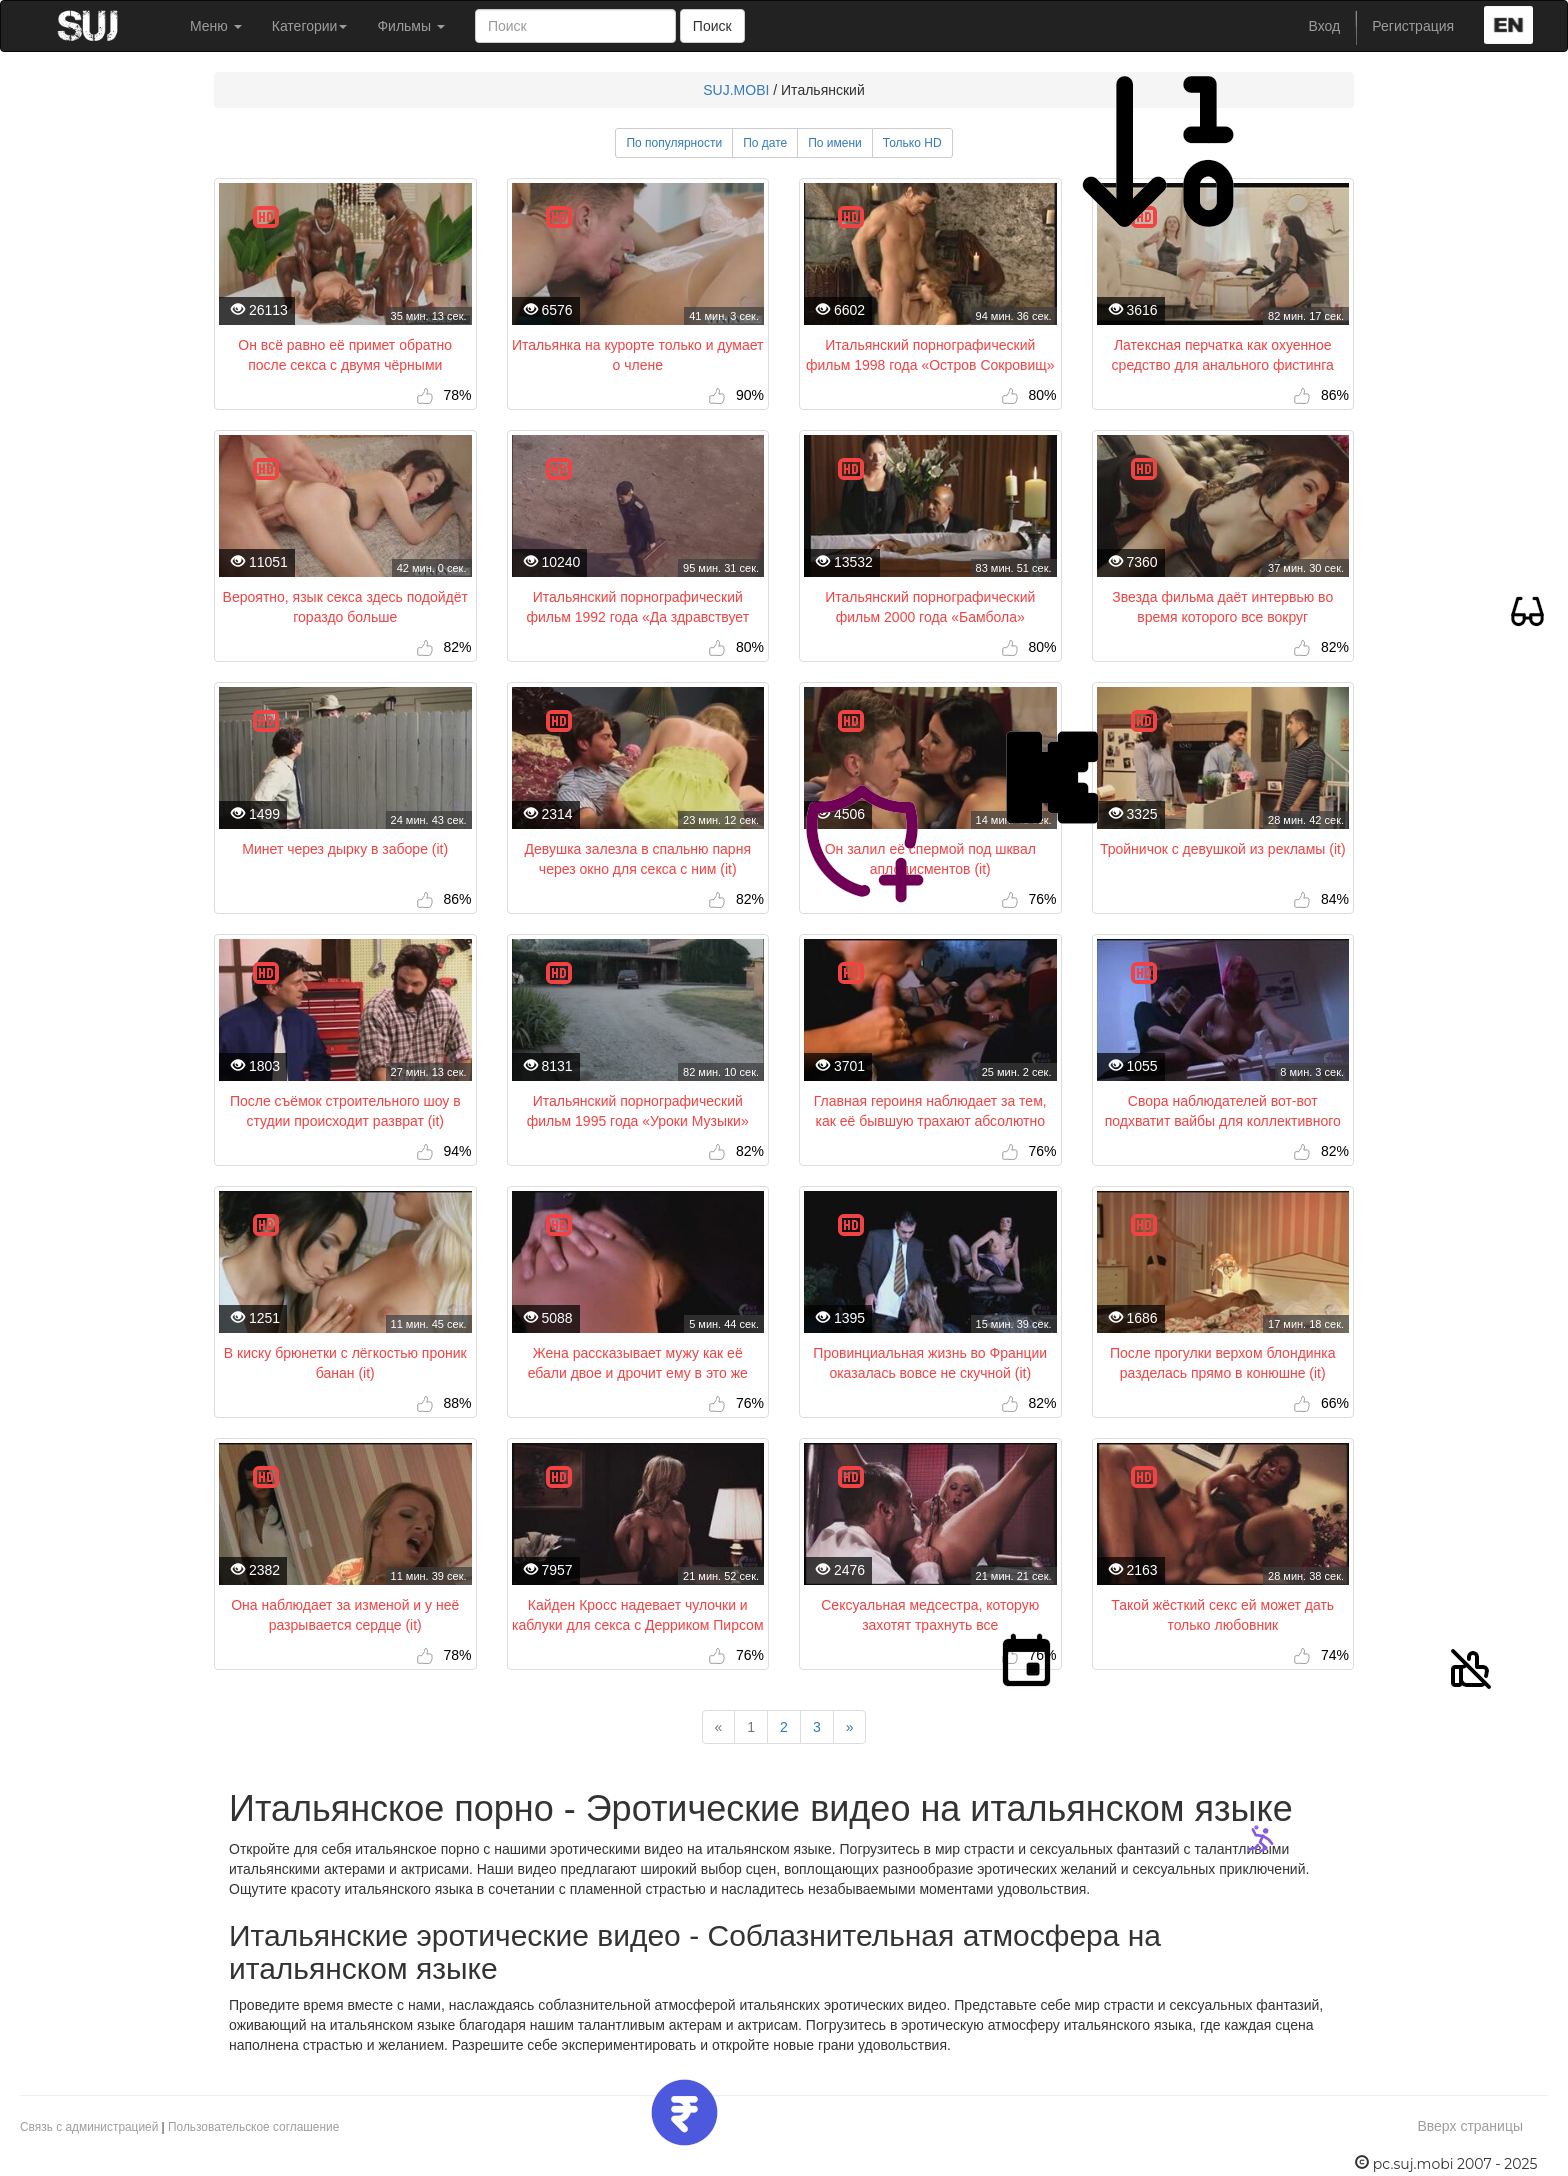 This screenshot has height=2176, width=1568. I want to click on add new security protection, so click(862, 841).